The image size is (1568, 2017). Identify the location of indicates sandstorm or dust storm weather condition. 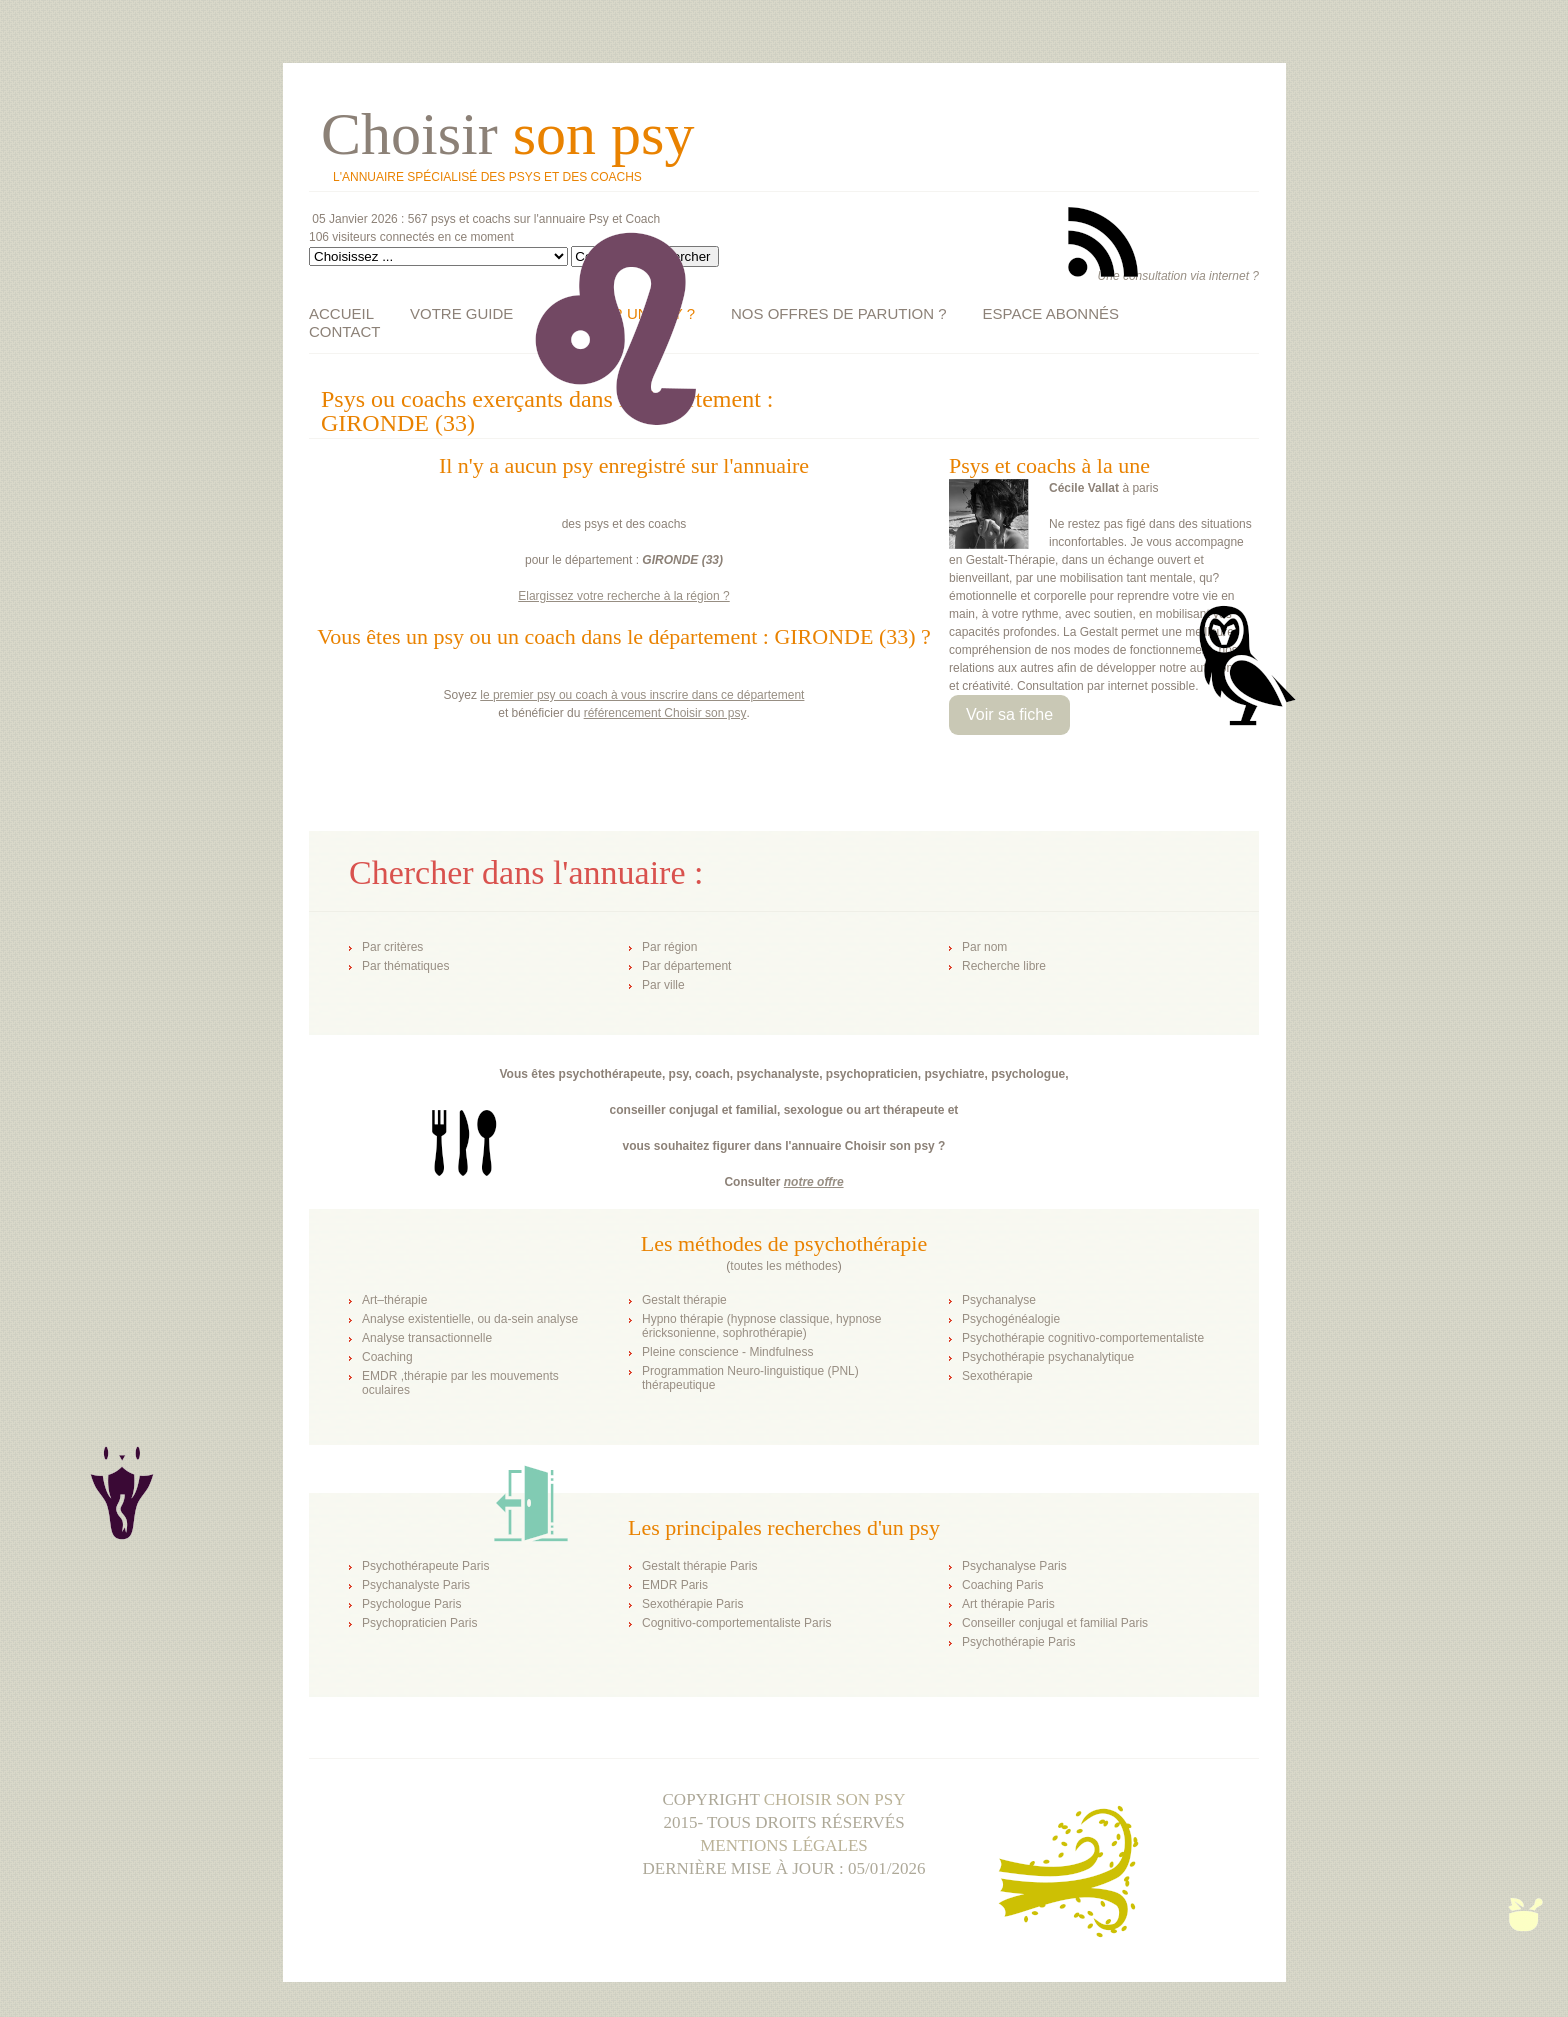
(1068, 1871).